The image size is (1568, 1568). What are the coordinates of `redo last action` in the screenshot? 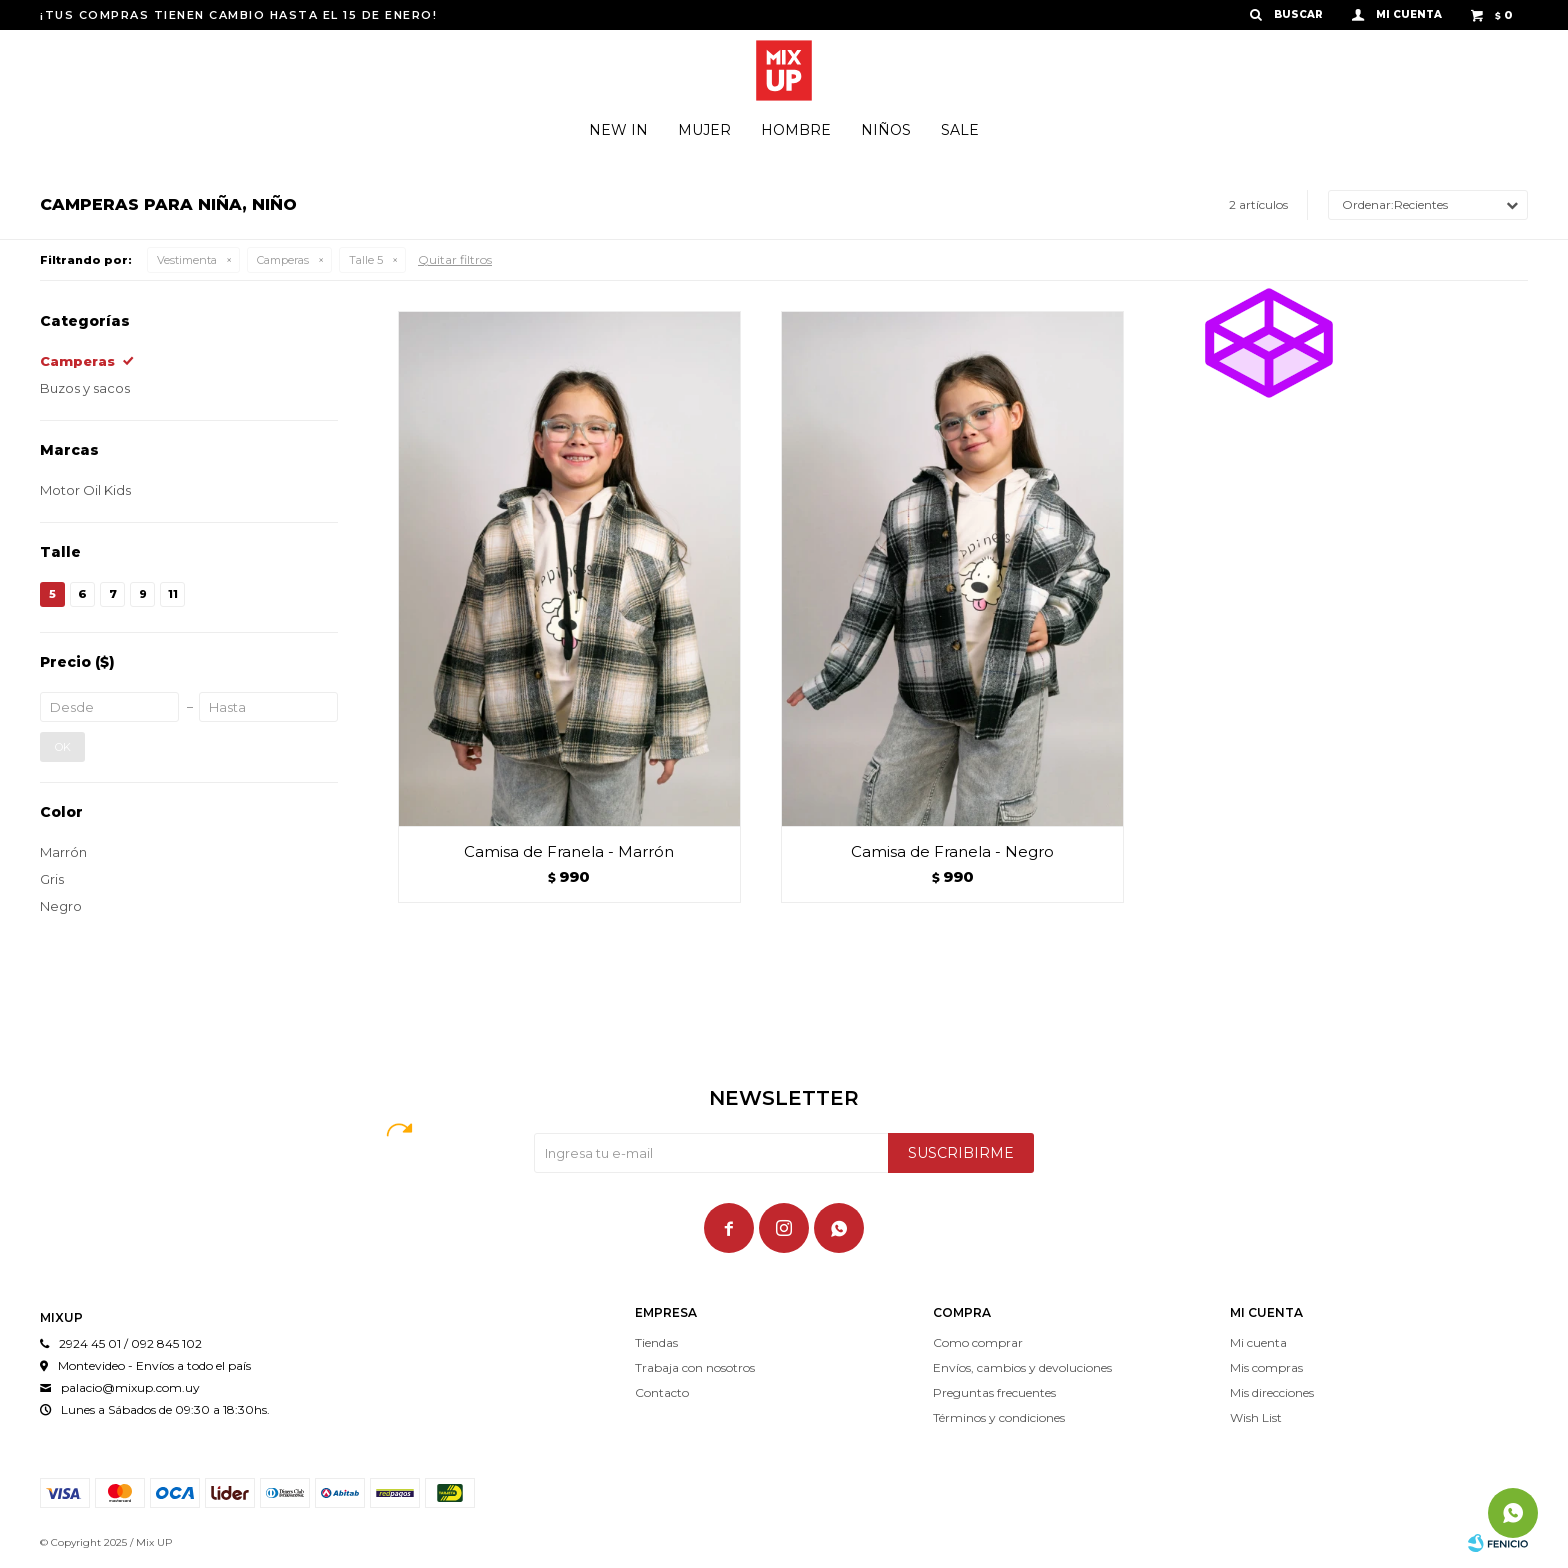 It's located at (399, 1129).